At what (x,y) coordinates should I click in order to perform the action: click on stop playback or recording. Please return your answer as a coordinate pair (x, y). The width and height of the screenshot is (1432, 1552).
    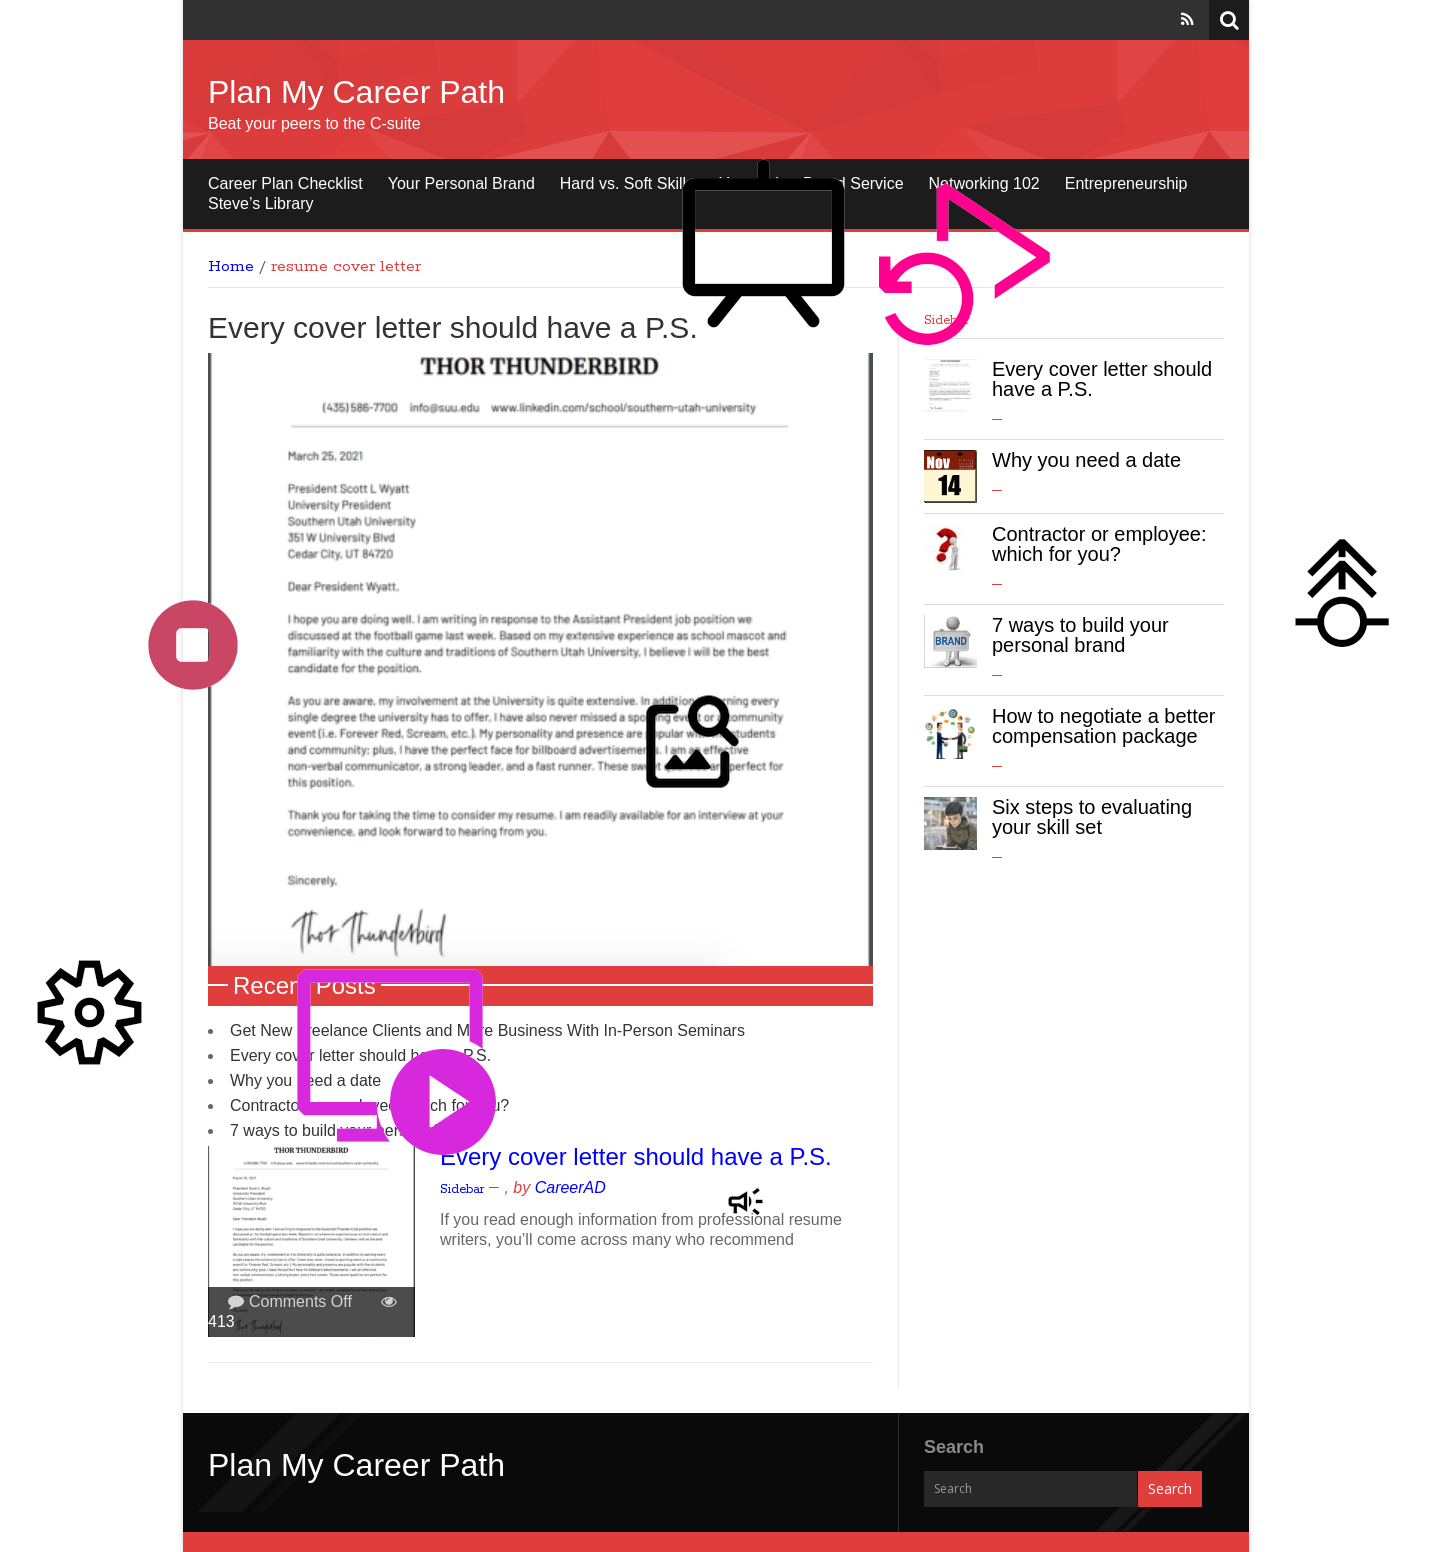
    Looking at the image, I should click on (193, 645).